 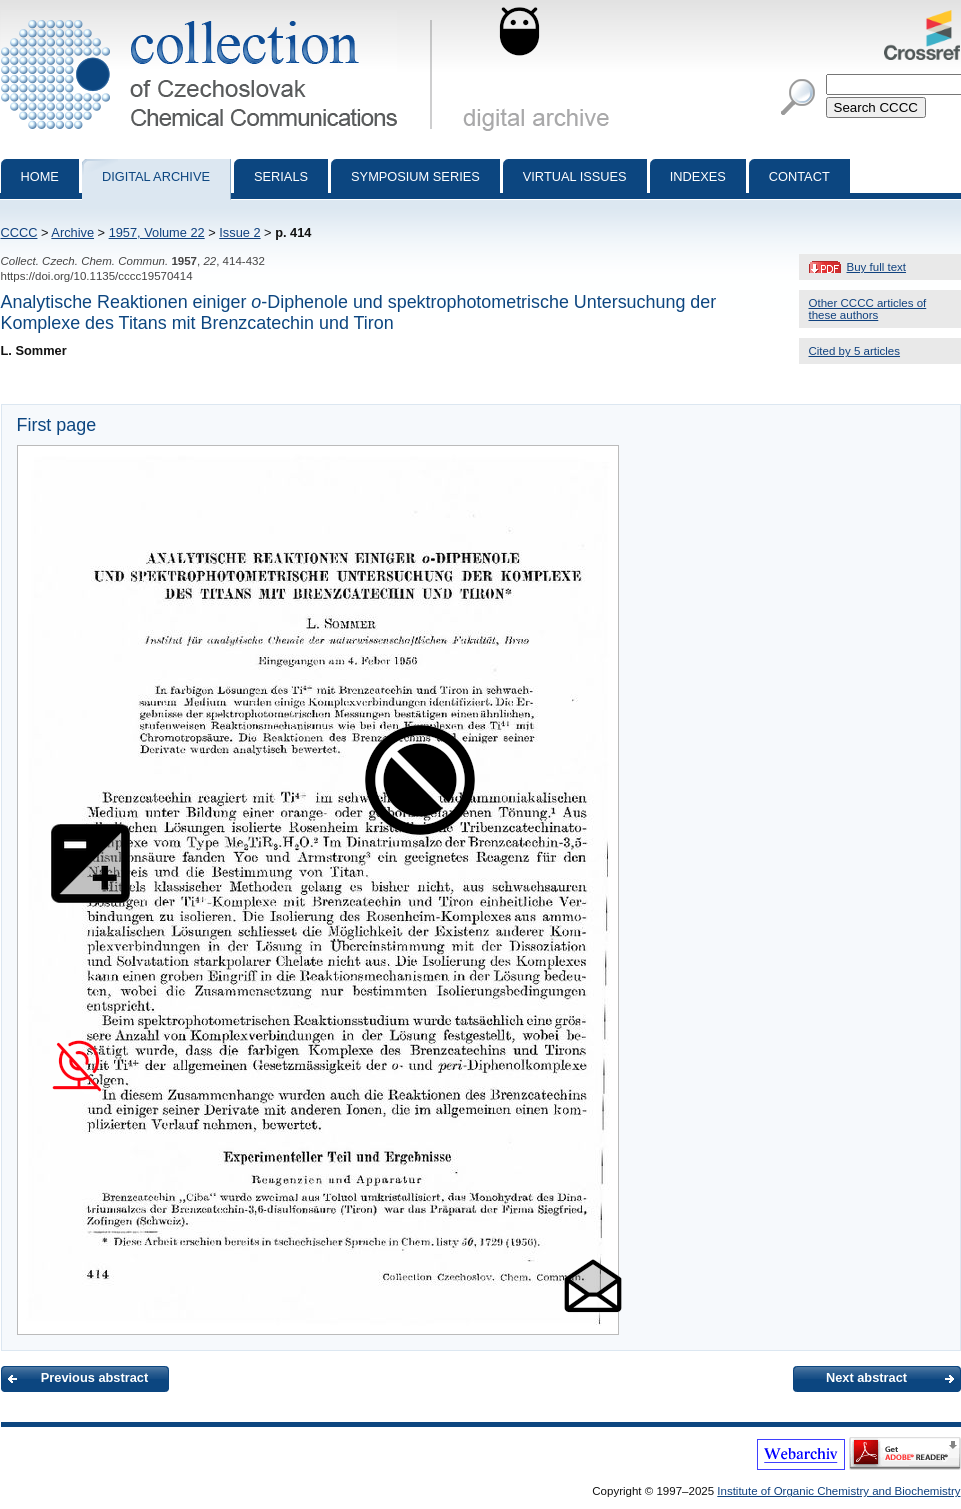 I want to click on adjust image exposure settings, so click(x=90, y=863).